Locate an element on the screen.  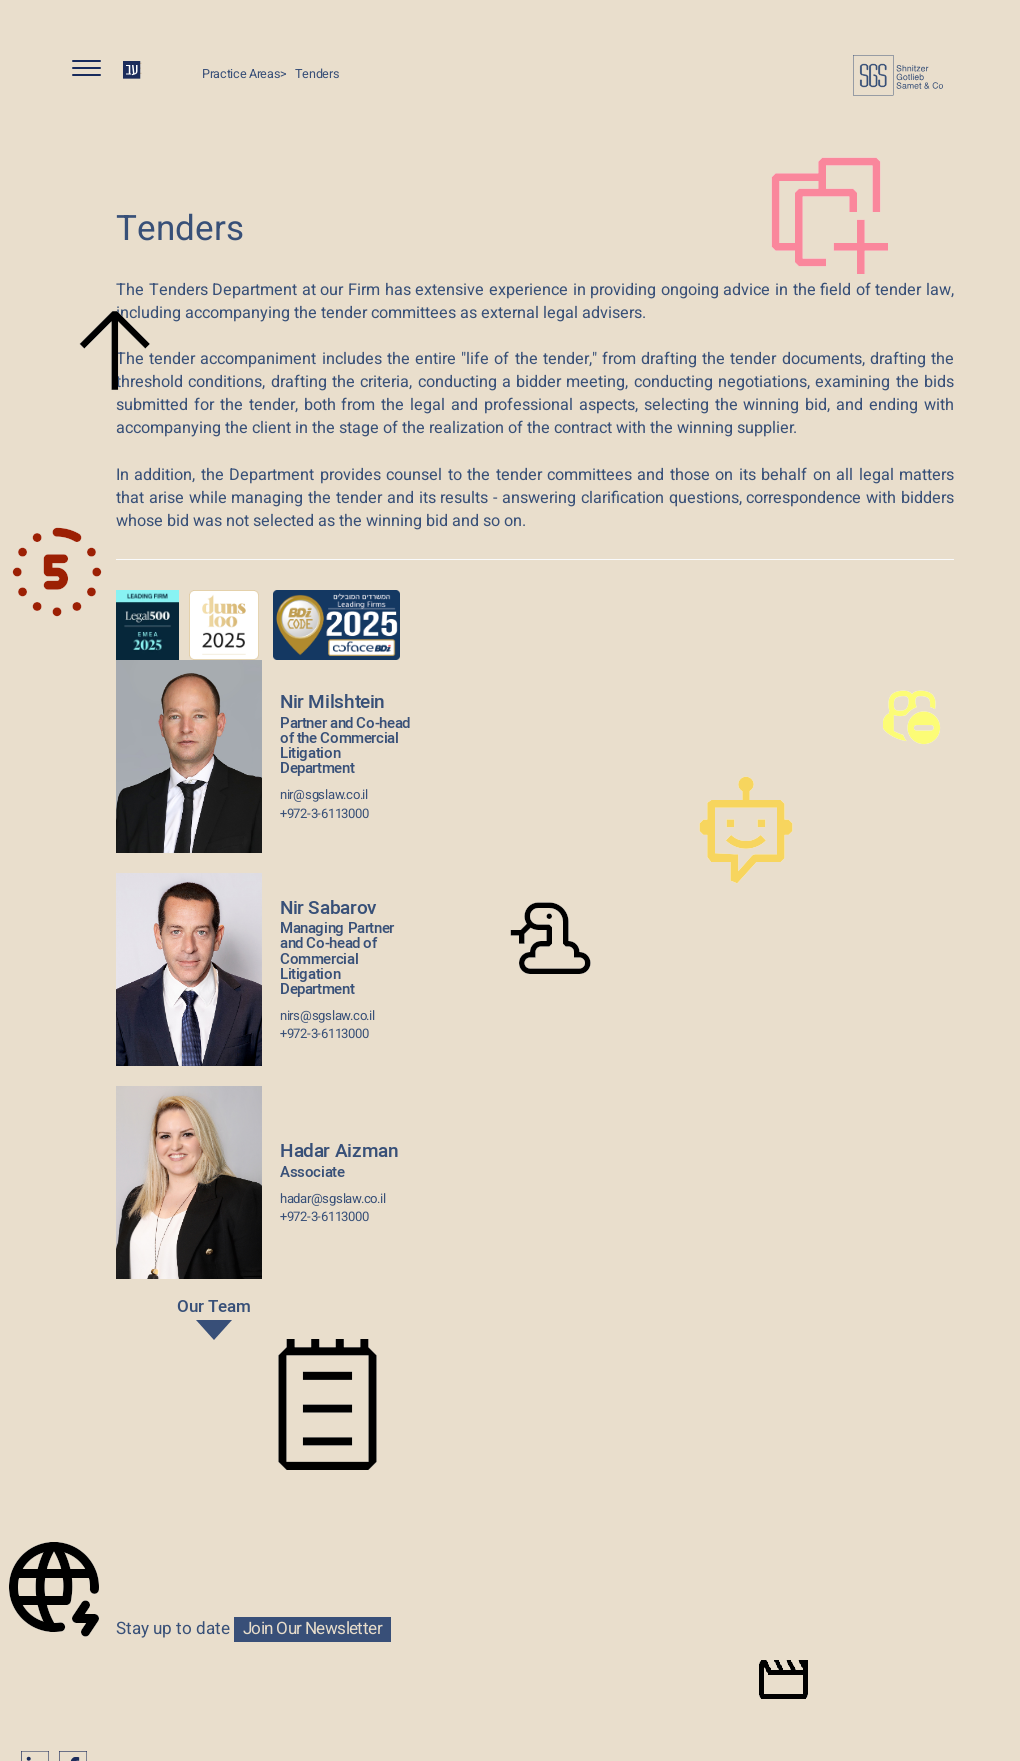
set timer or countdown for 5 minutes is located at coordinates (57, 572).